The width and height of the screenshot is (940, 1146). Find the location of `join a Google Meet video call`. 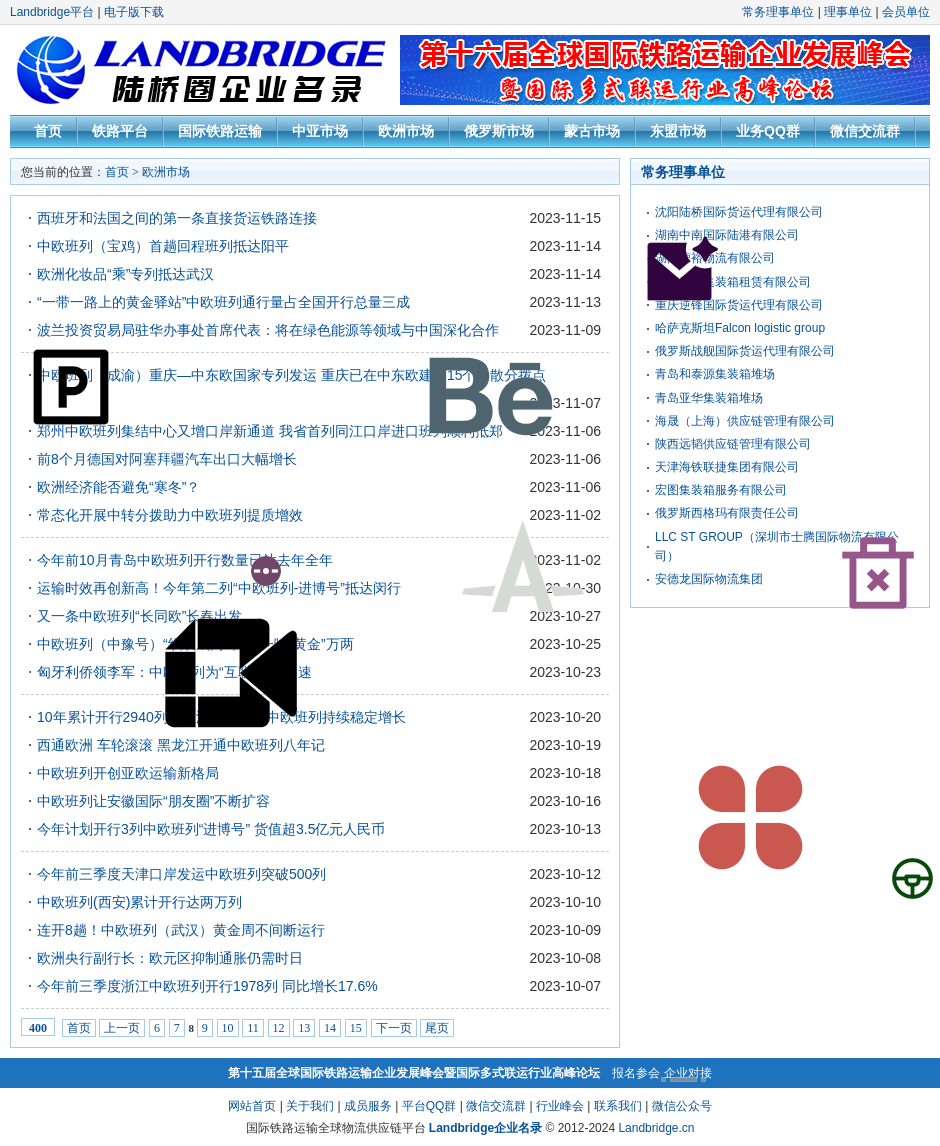

join a Google Meet video call is located at coordinates (231, 673).